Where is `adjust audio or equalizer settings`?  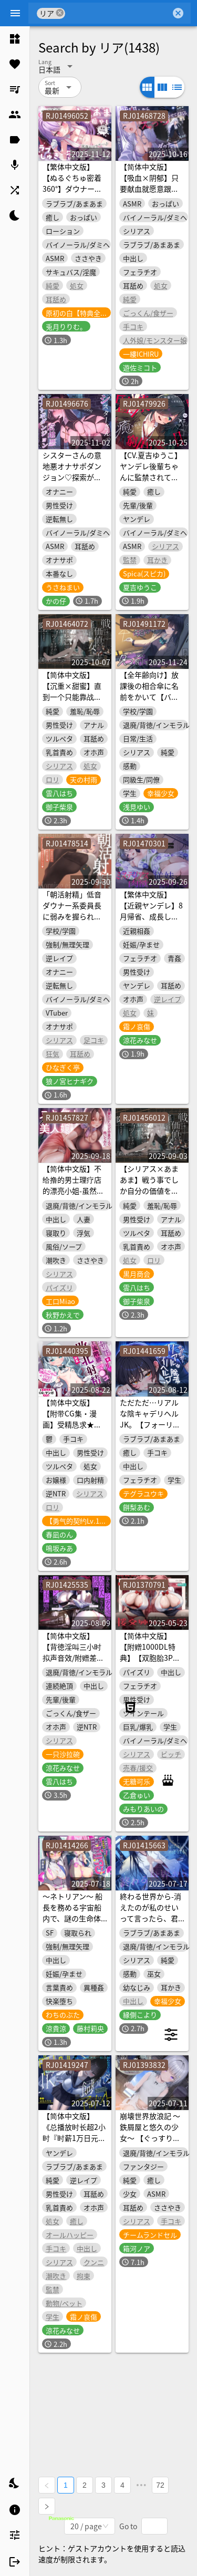 adjust audio or equalizer settings is located at coordinates (171, 2034).